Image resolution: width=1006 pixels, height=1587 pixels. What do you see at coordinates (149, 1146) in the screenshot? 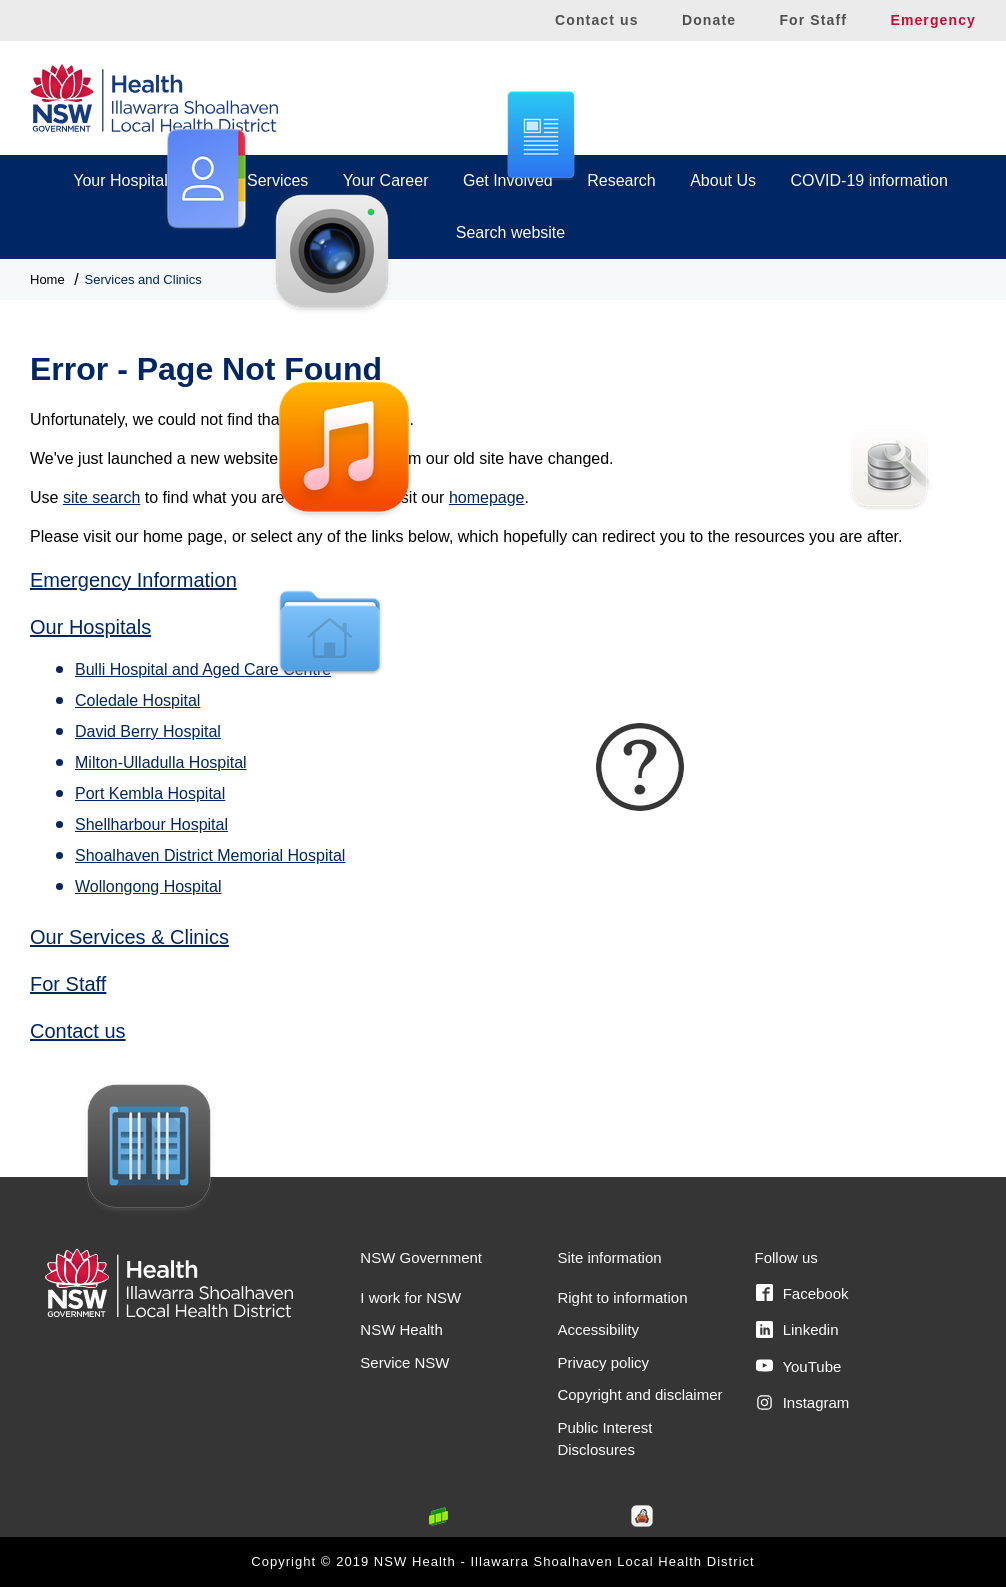
I see `open virtualization container settings` at bounding box center [149, 1146].